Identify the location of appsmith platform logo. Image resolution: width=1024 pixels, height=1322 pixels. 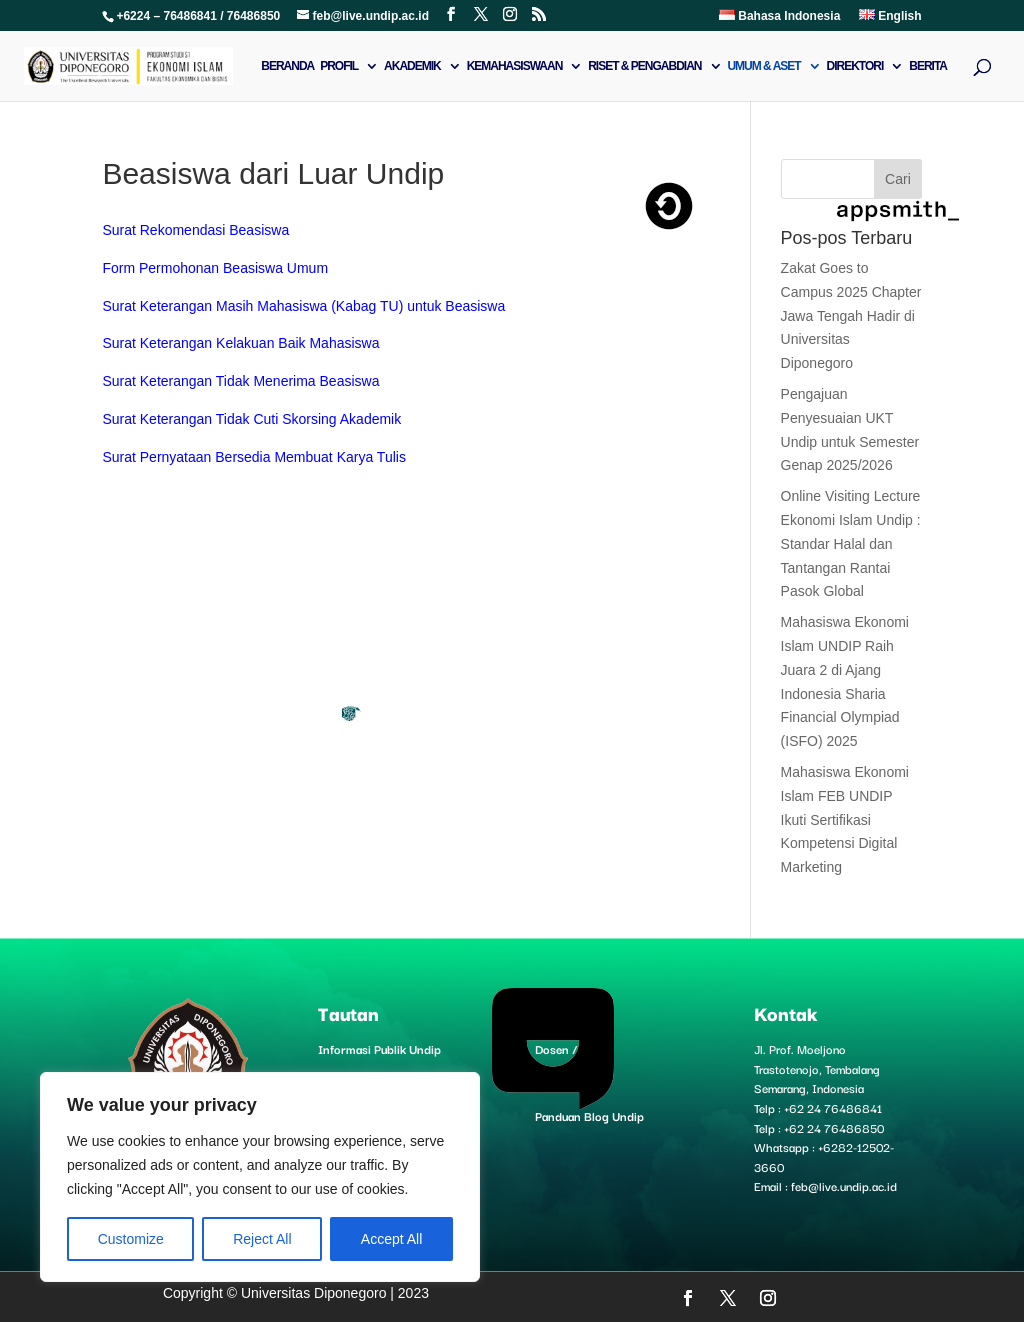
(898, 211).